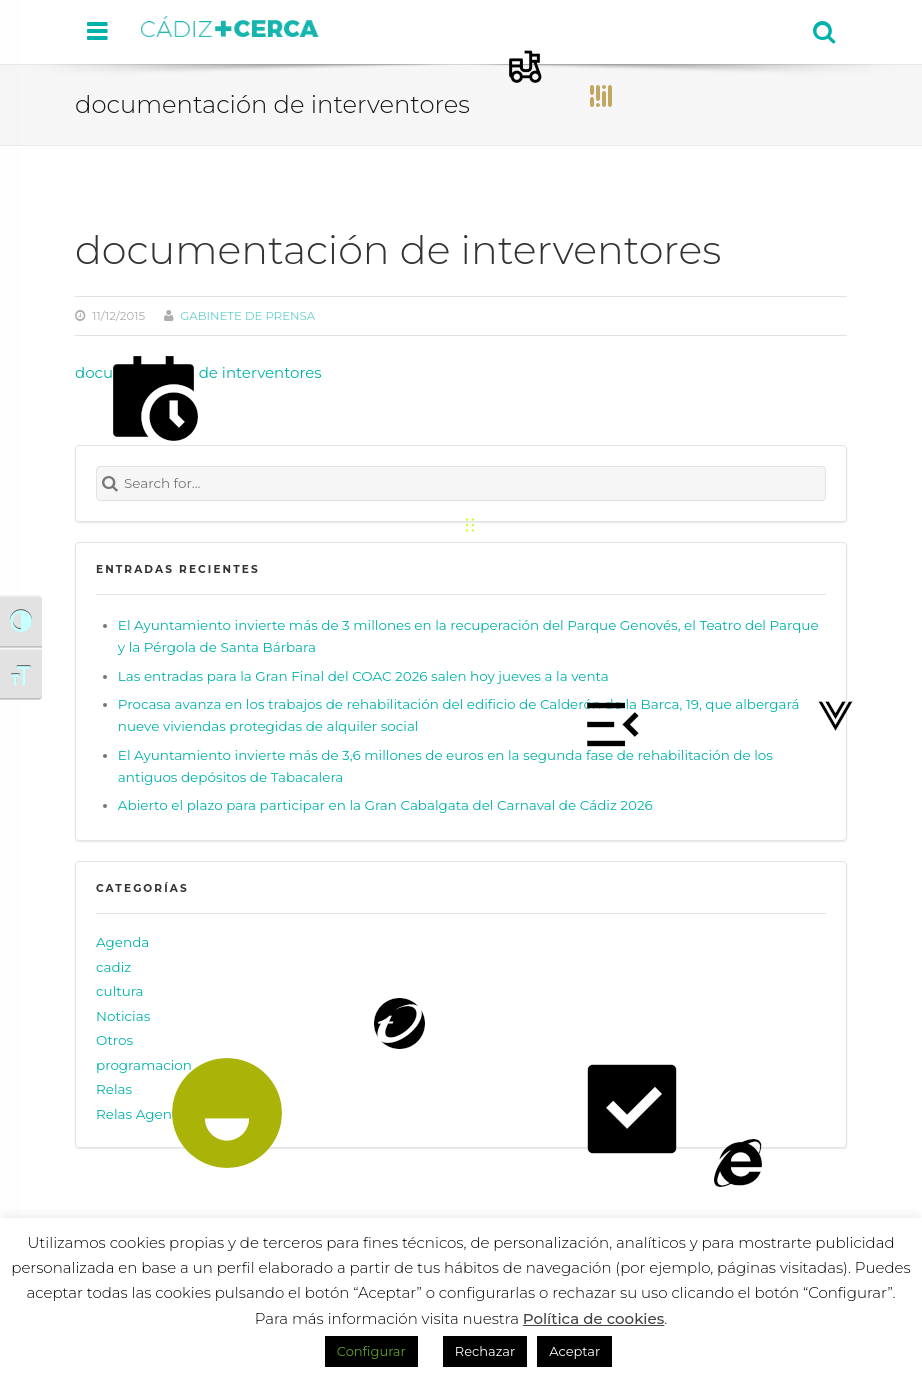  What do you see at coordinates (399, 1023) in the screenshot?
I see `trend micro logo` at bounding box center [399, 1023].